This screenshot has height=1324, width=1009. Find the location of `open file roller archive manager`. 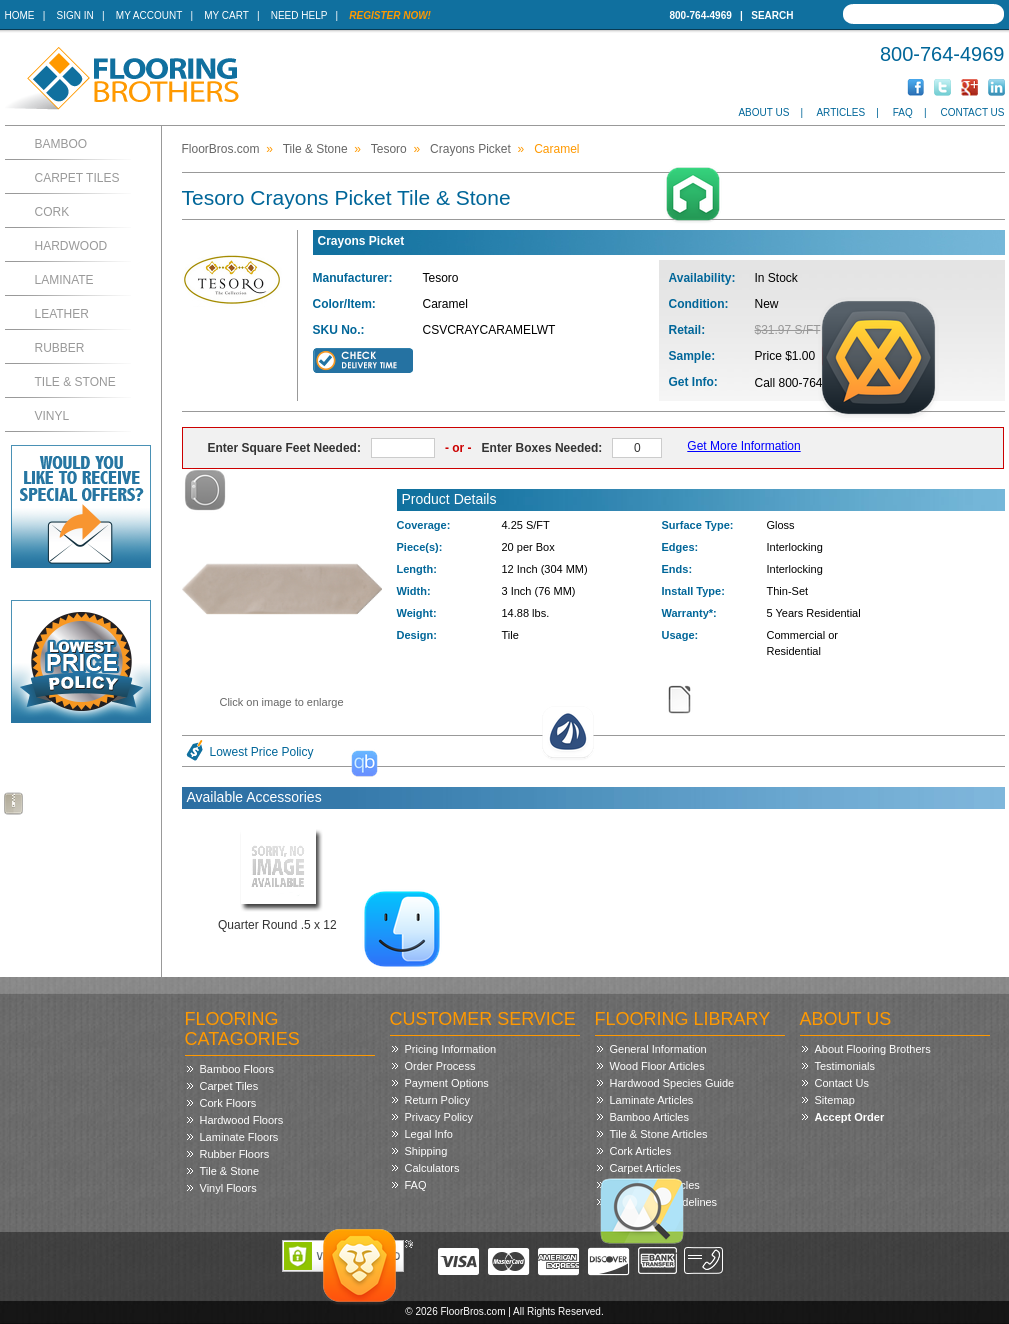

open file roller archive manager is located at coordinates (13, 803).